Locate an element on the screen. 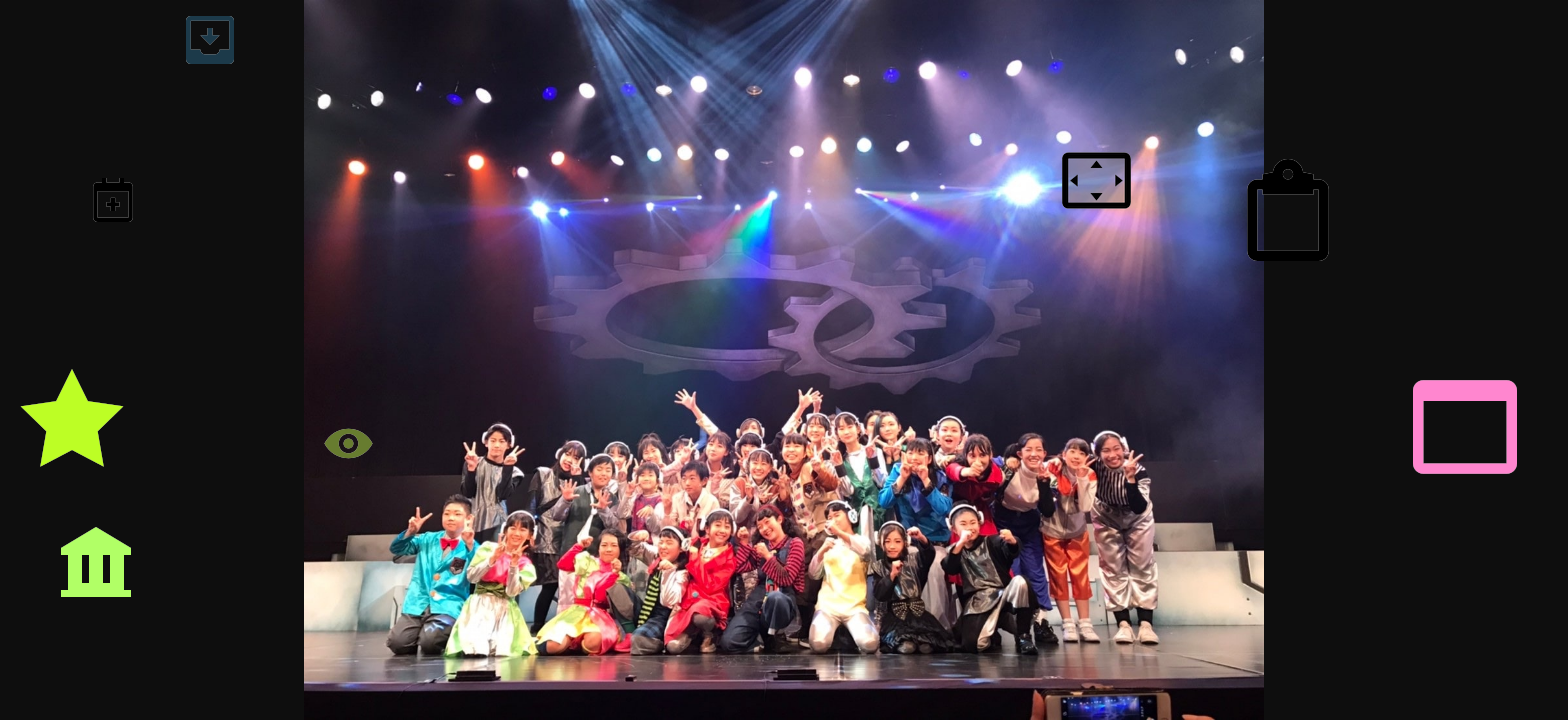 This screenshot has height=720, width=1568. add a new calendar event is located at coordinates (113, 200).